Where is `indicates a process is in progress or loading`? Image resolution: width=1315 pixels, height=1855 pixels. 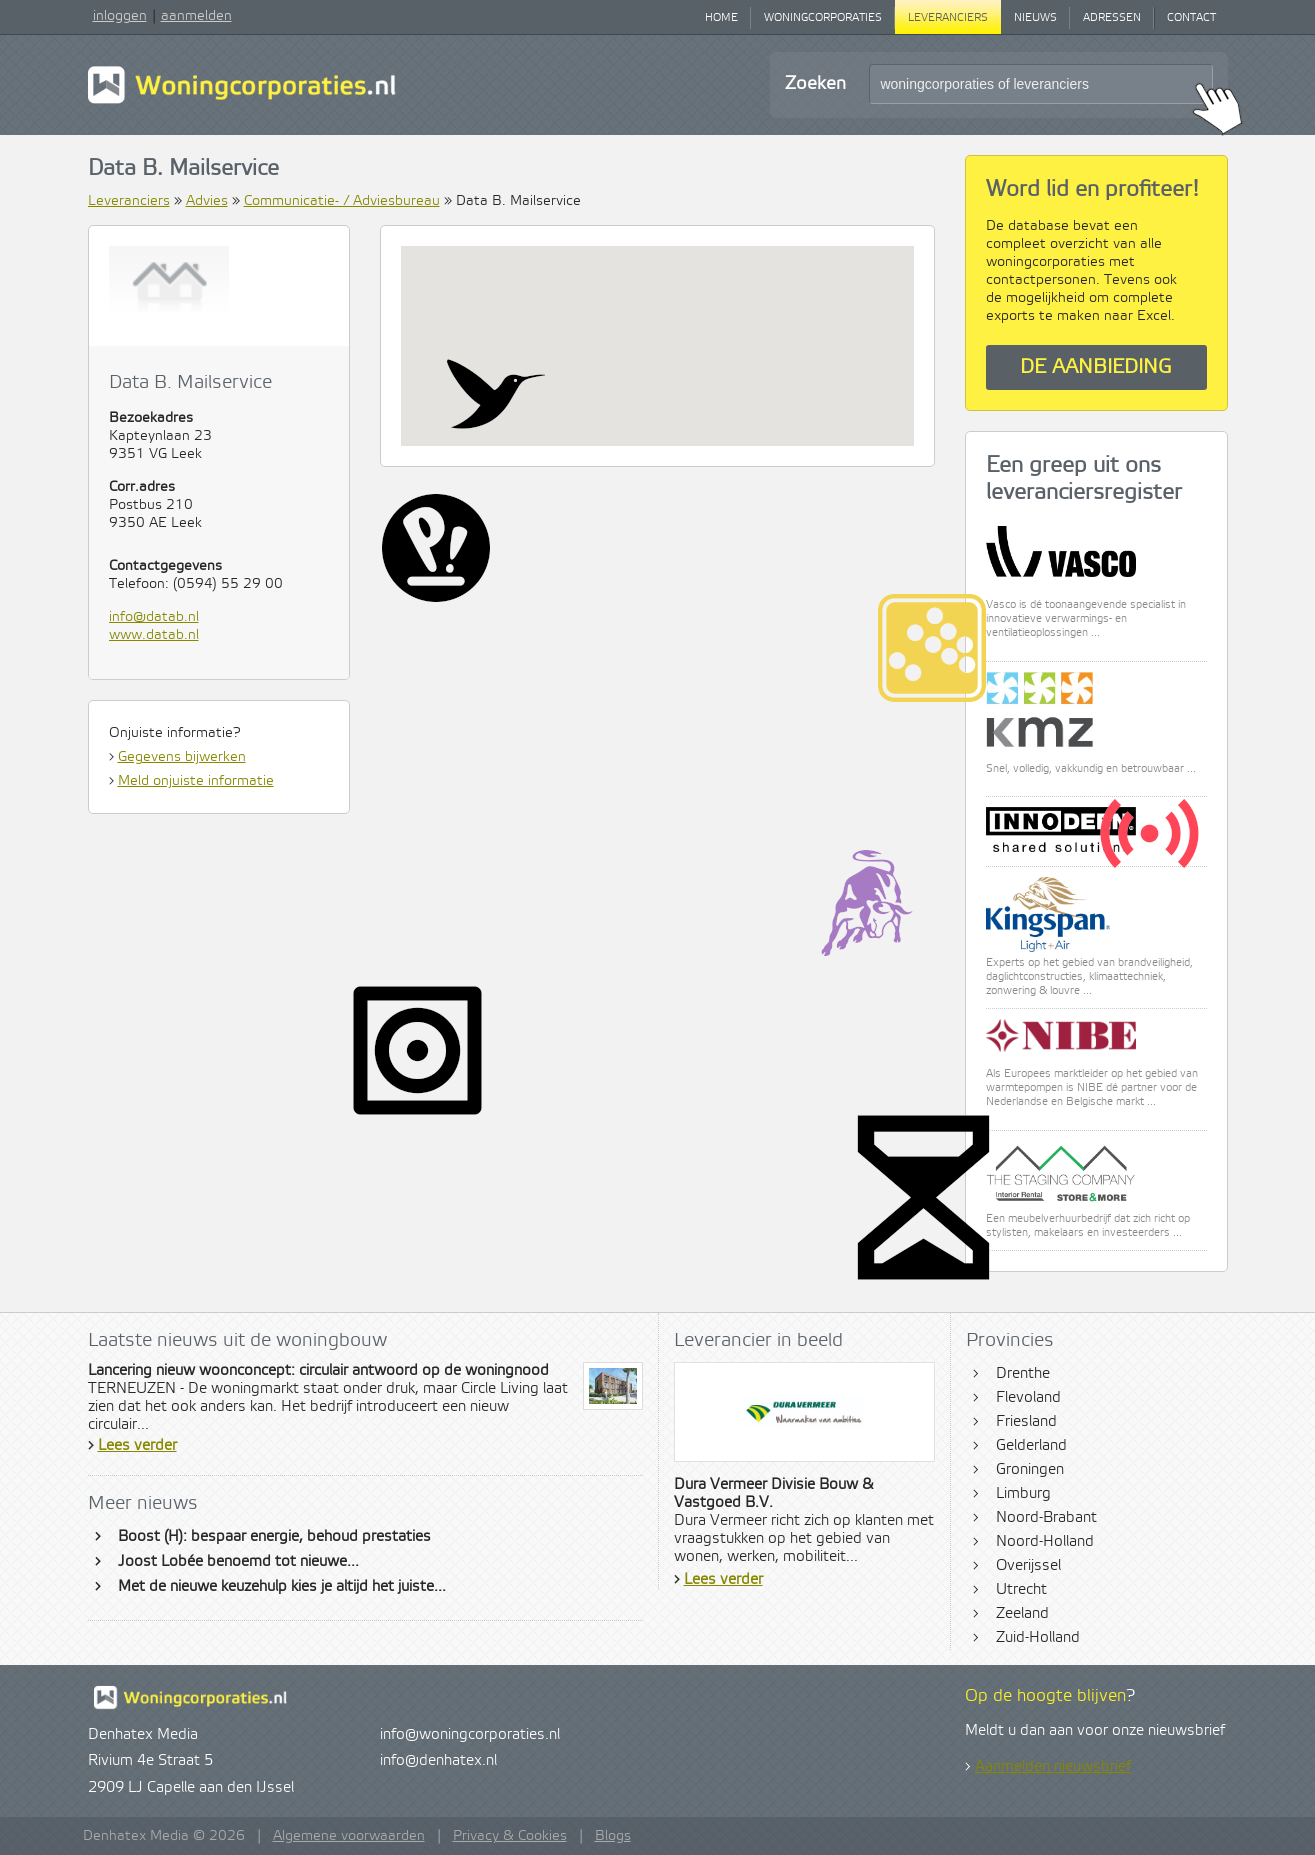
indicates a process is in progress or loading is located at coordinates (923, 1197).